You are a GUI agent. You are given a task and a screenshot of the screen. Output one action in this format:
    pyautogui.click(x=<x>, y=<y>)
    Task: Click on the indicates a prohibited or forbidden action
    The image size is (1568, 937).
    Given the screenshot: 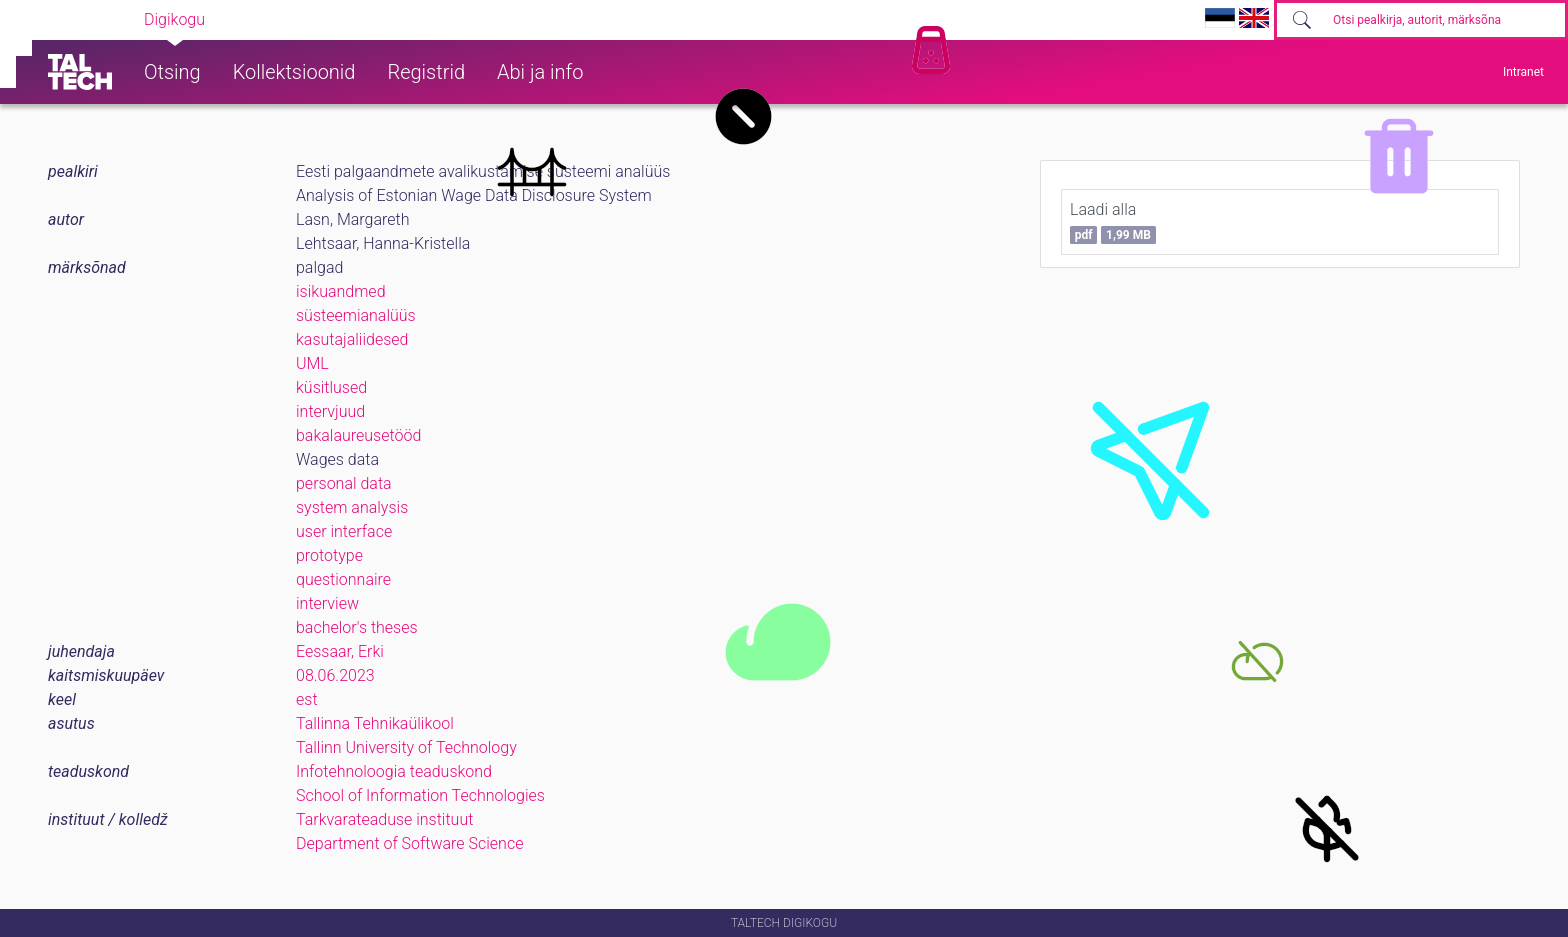 What is the action you would take?
    pyautogui.click(x=743, y=116)
    